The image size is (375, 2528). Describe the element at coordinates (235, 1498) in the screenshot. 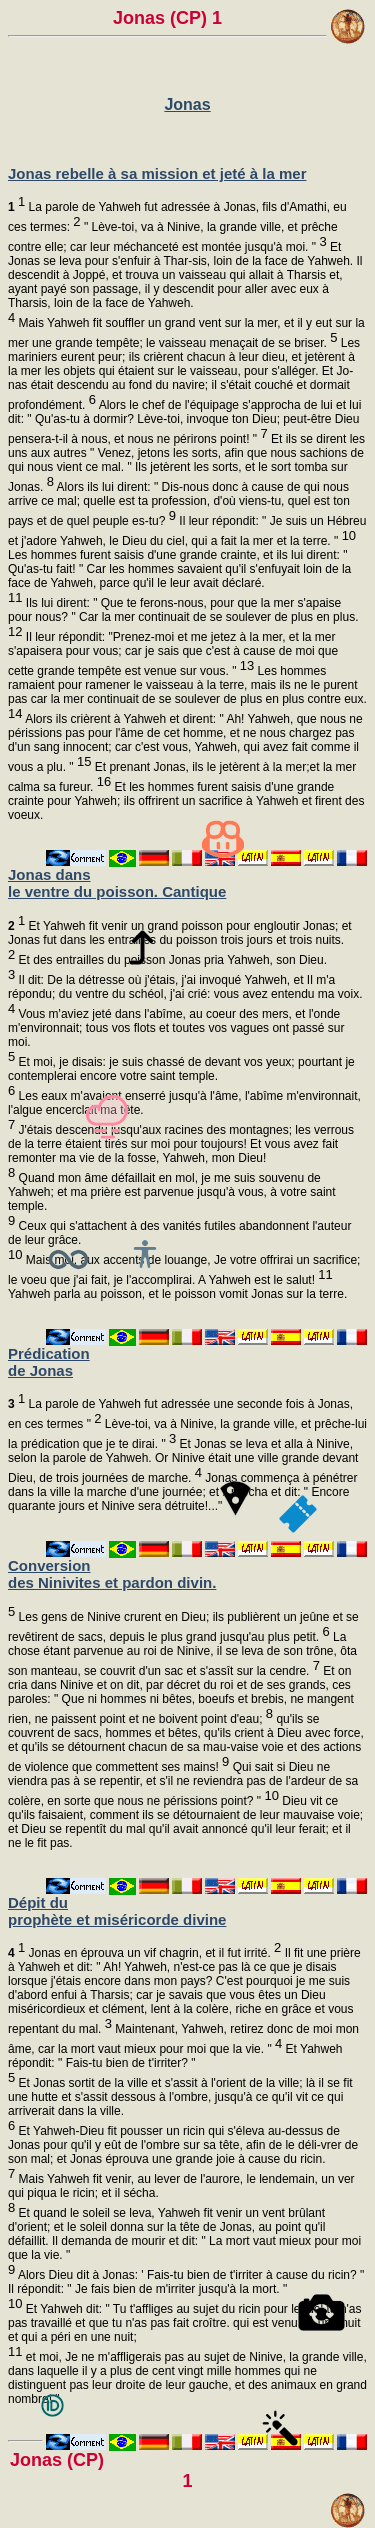

I see `find nearby pizza restaurants` at that location.